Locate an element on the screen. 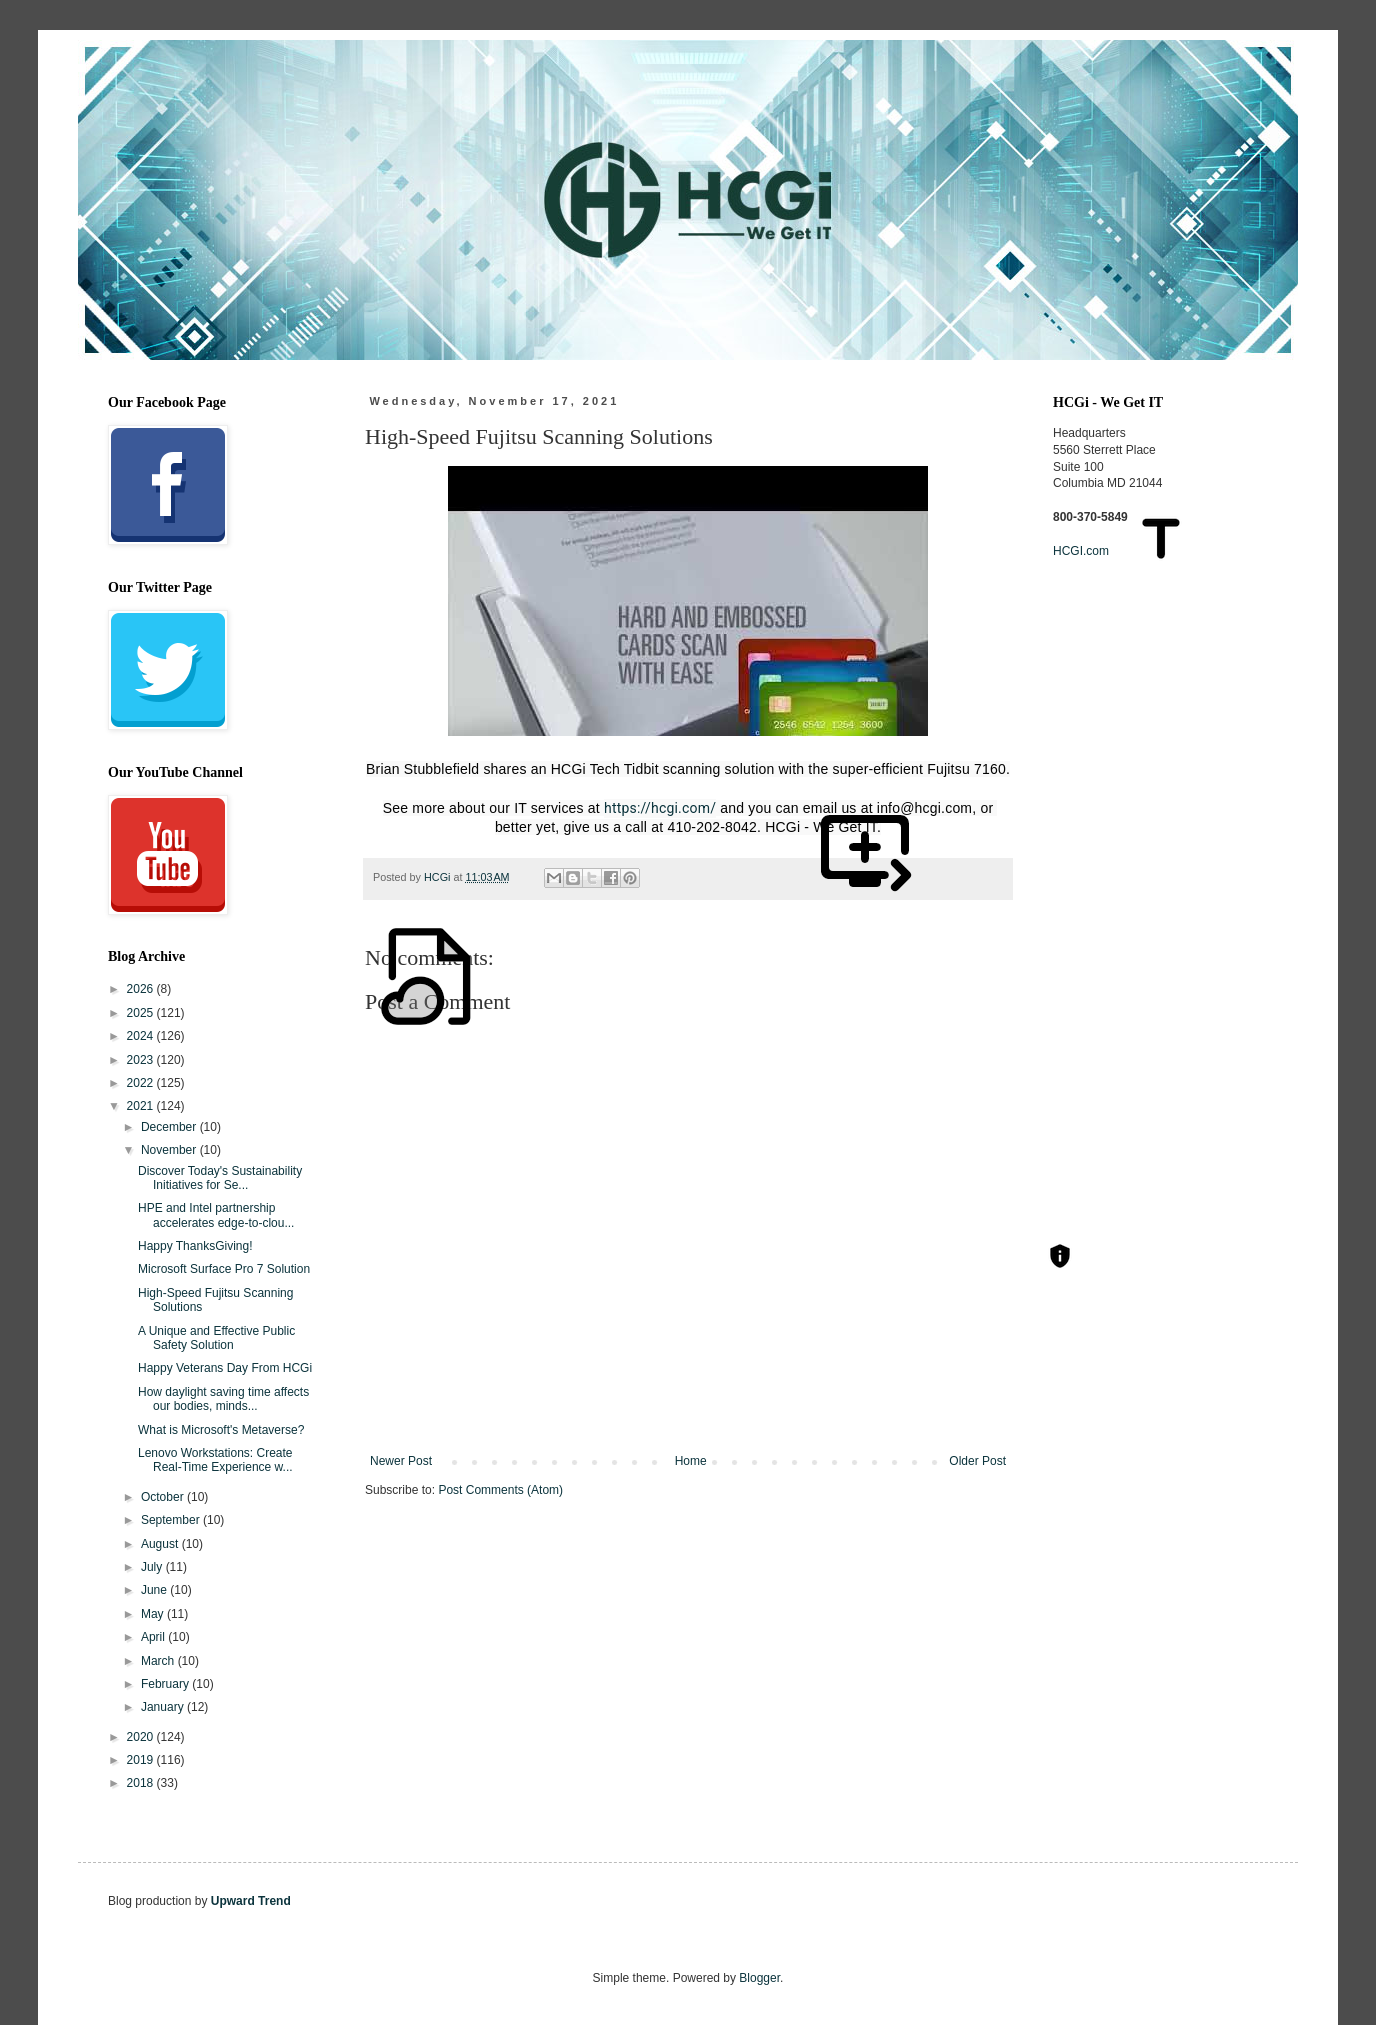 This screenshot has width=1376, height=2025. access cloud-stored files is located at coordinates (429, 976).